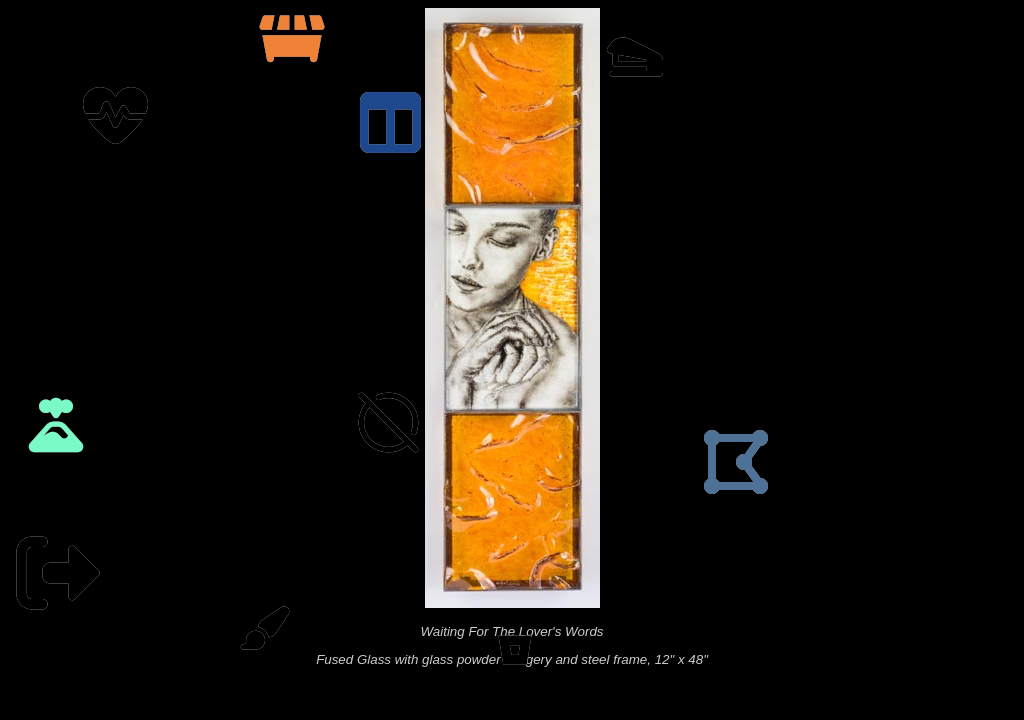 The width and height of the screenshot is (1024, 720). What do you see at coordinates (388, 422) in the screenshot?
I see `indicates a disabled or inactive state` at bounding box center [388, 422].